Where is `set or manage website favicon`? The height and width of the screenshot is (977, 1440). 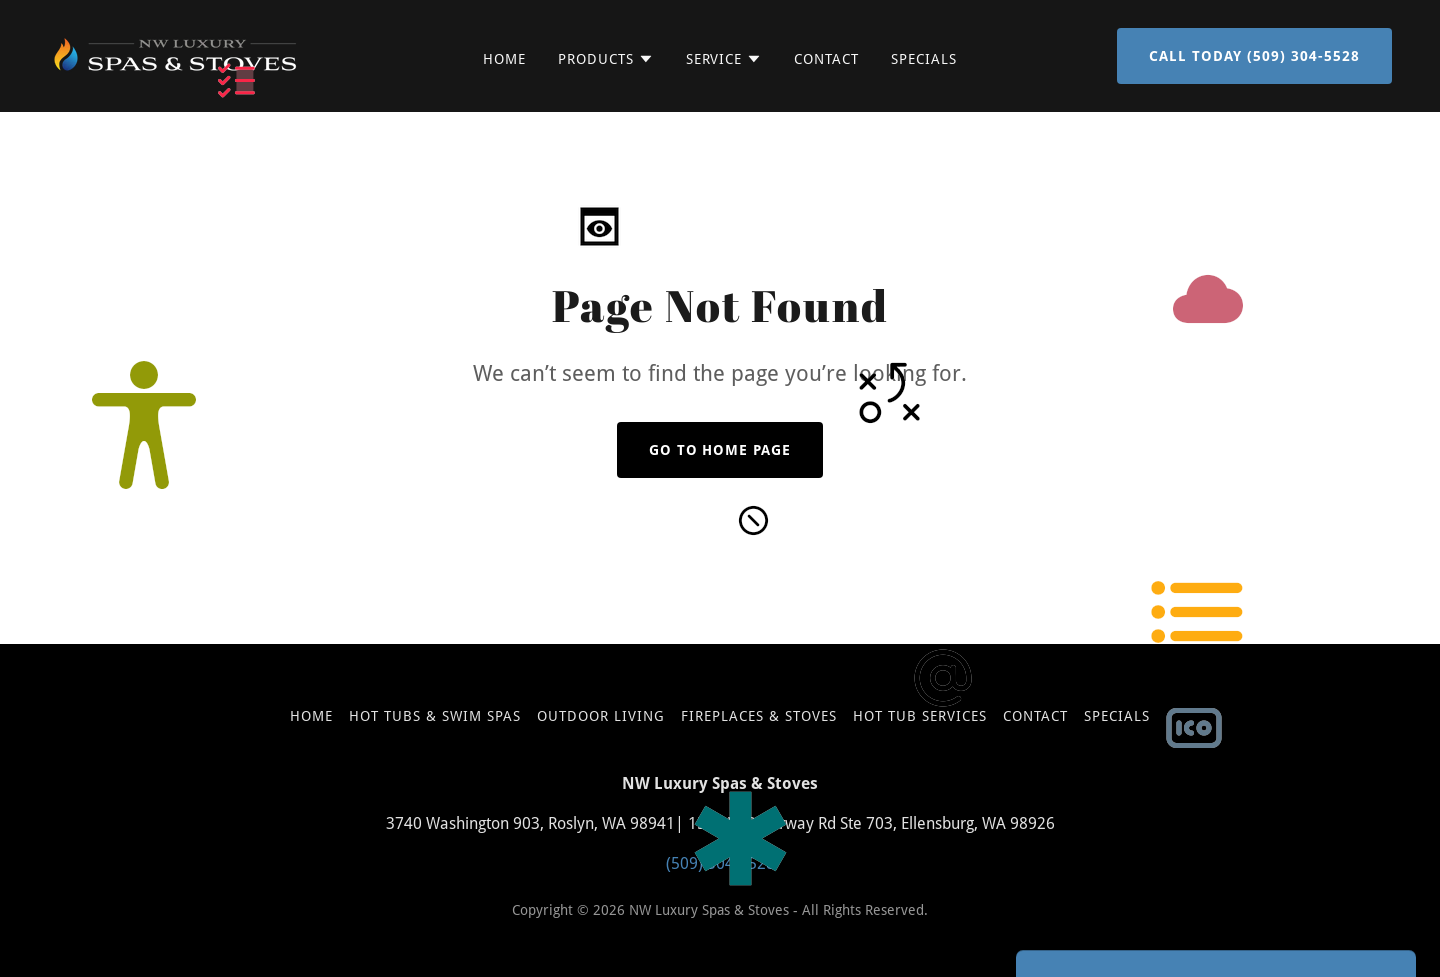
set or manage website favicon is located at coordinates (1194, 728).